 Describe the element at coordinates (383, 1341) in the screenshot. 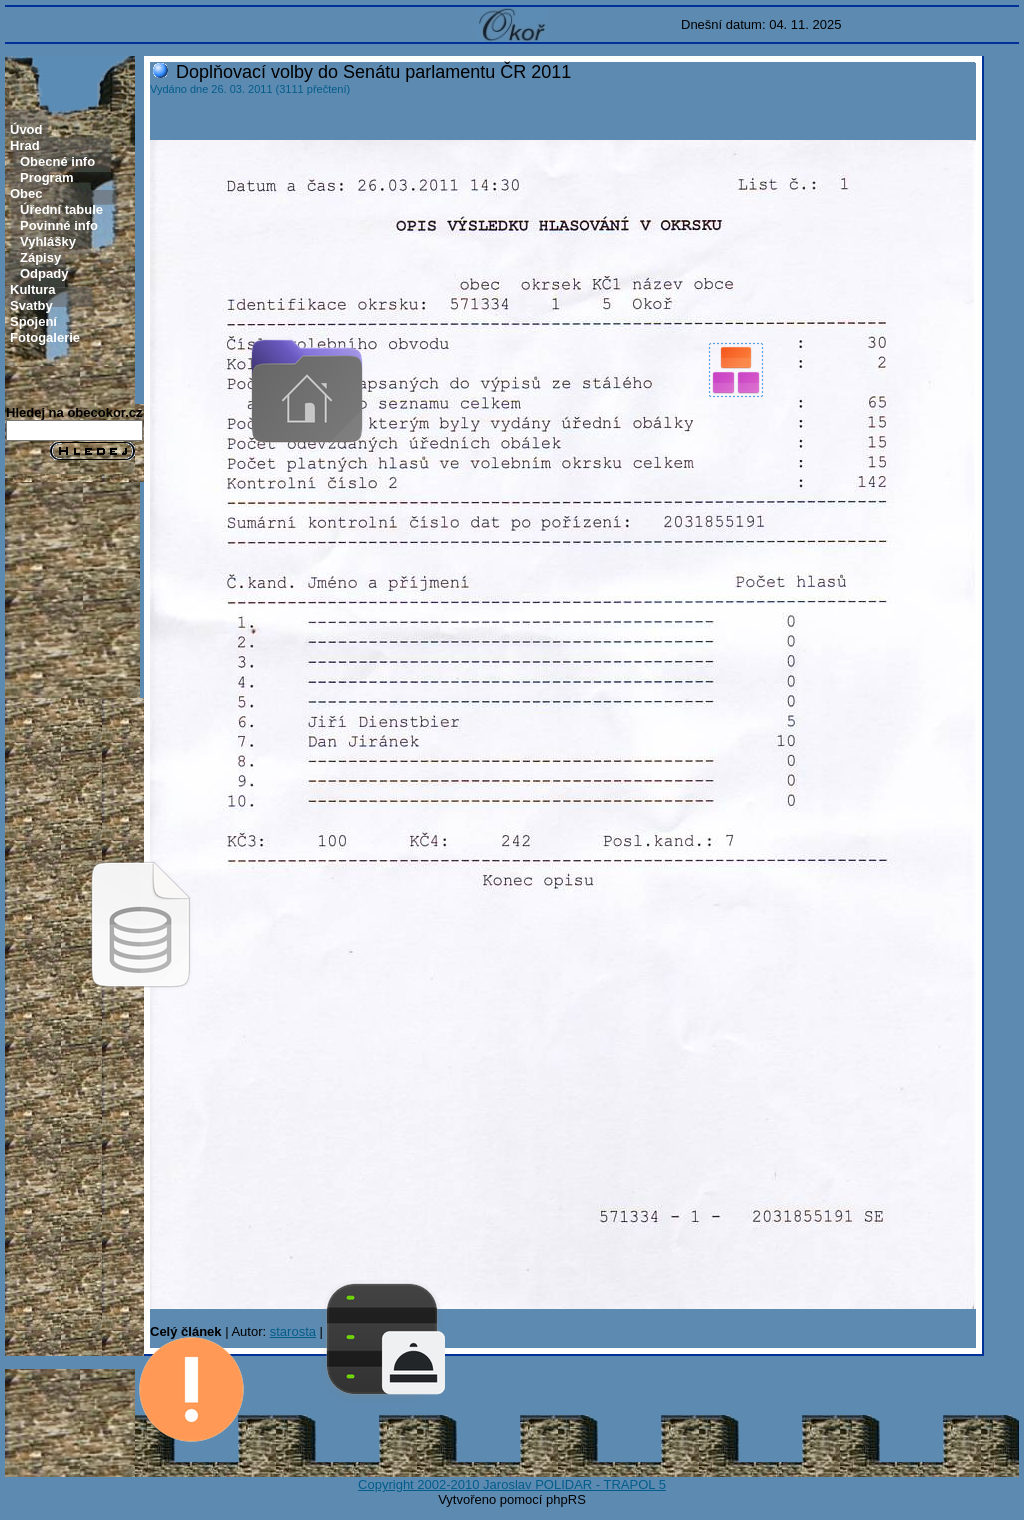

I see `configure network server discovery preferences` at that location.